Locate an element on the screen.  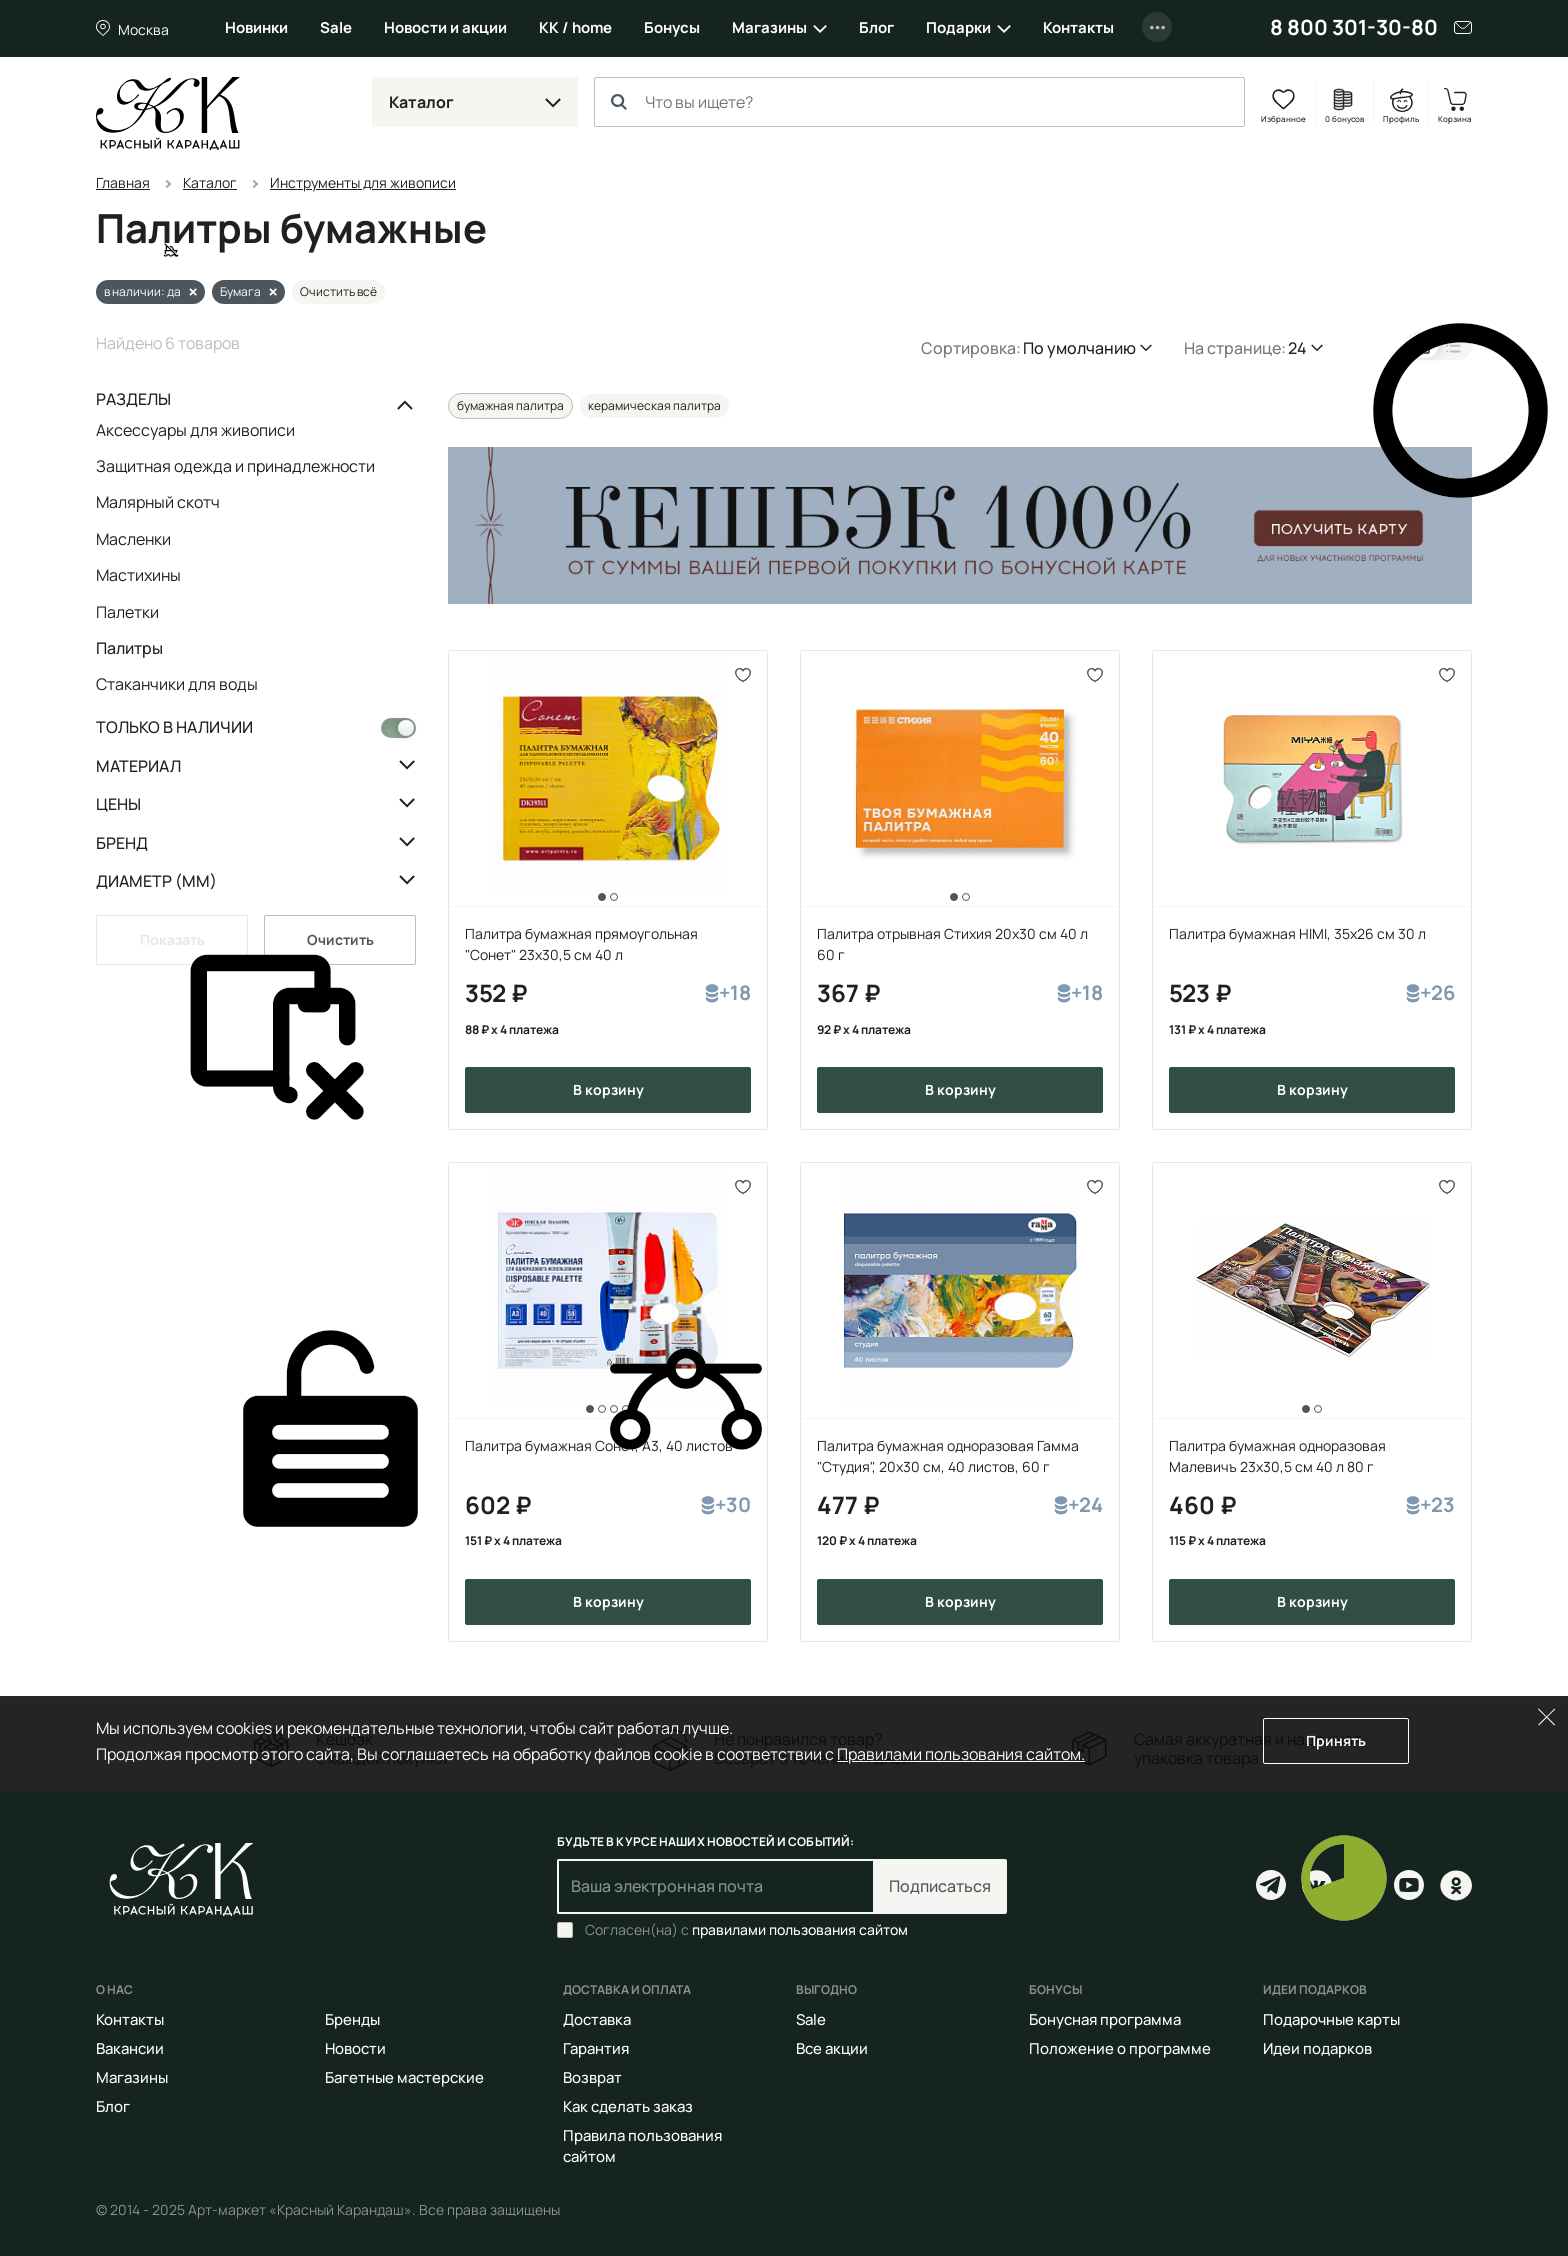
unselected radio button or checkbox option is located at coordinates (1460, 410).